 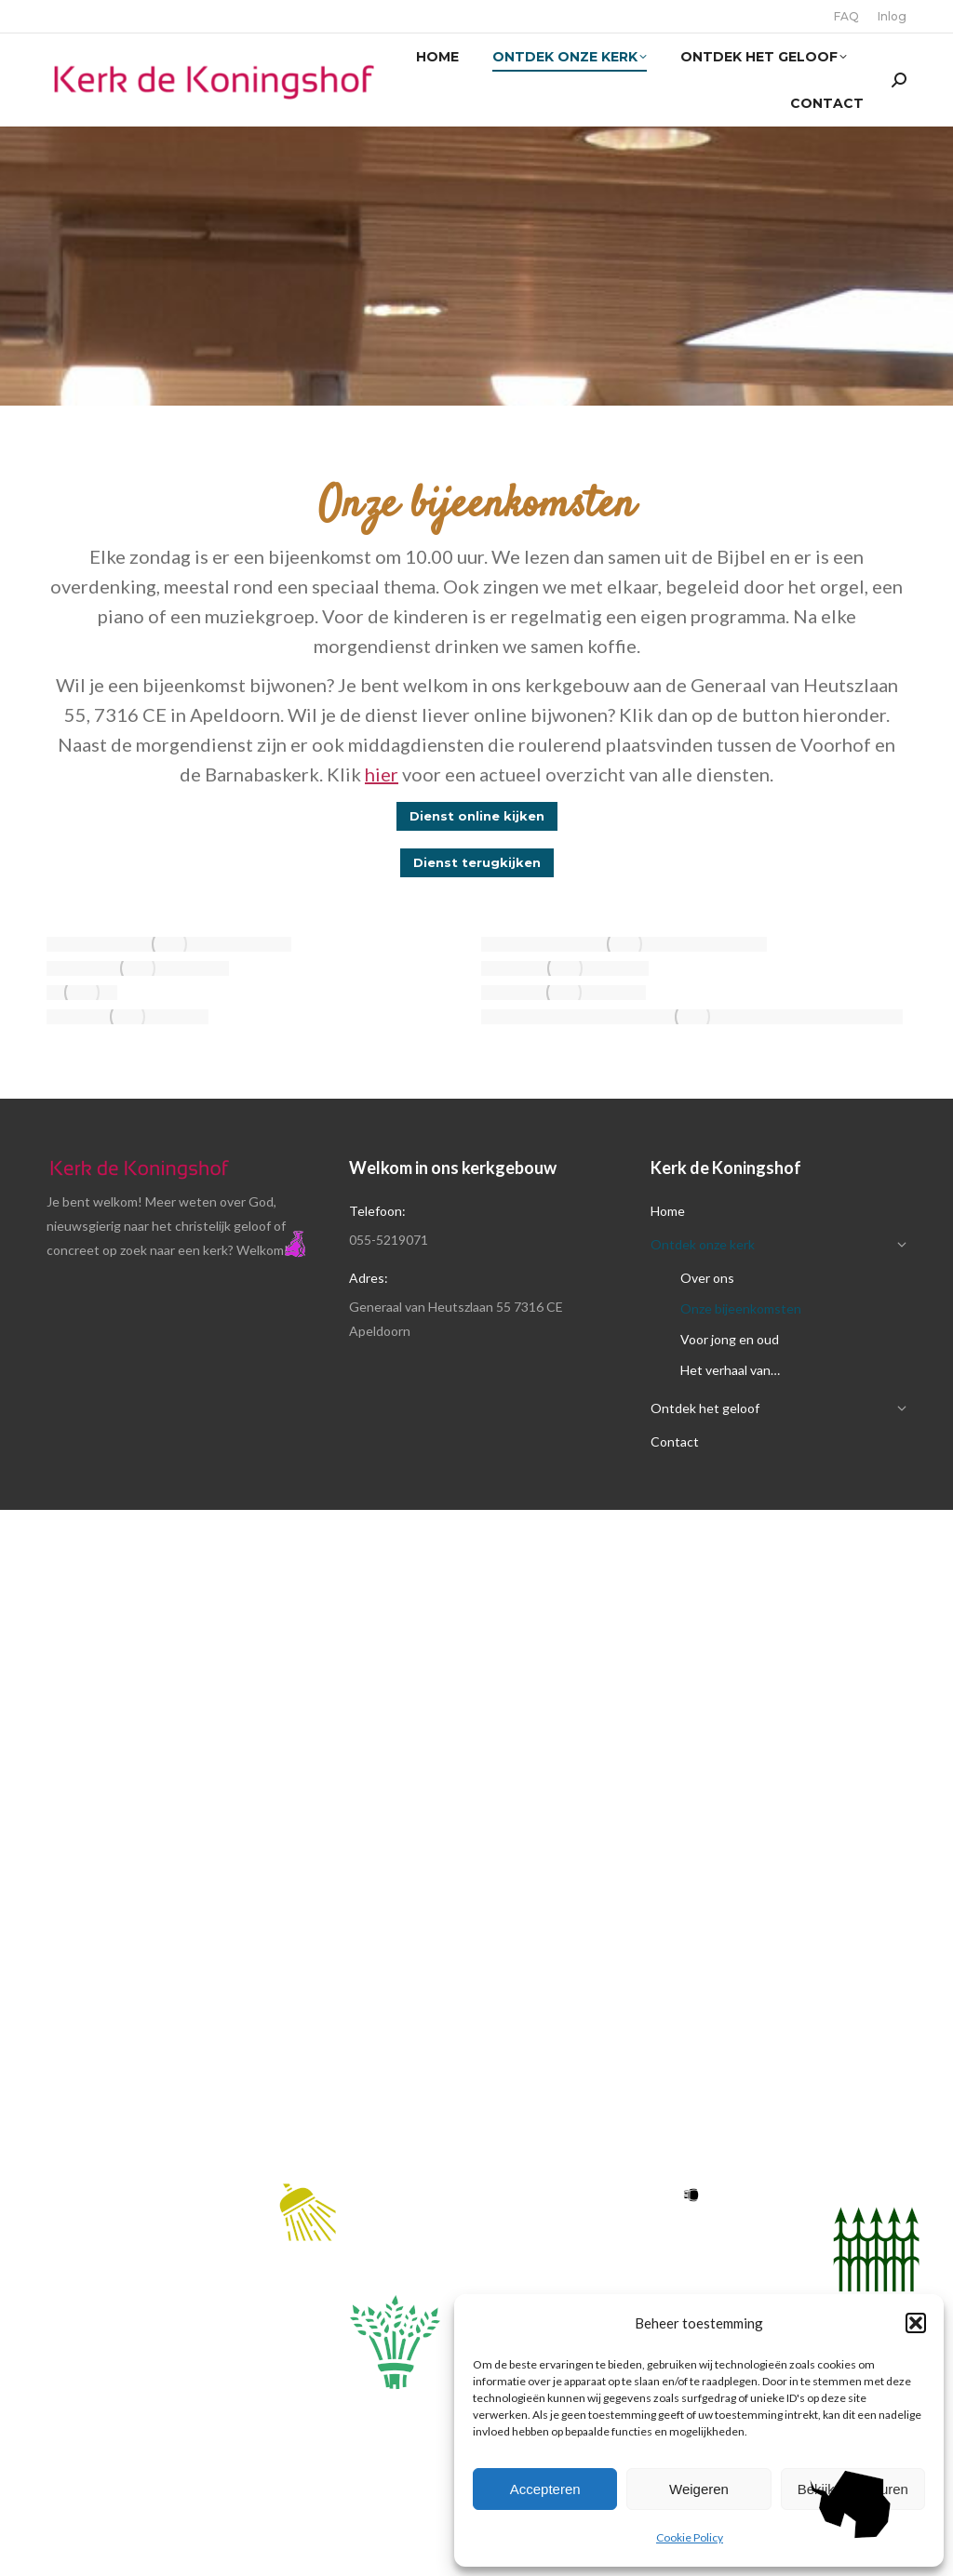 What do you see at coordinates (691, 2195) in the screenshot?
I see `select knee pad equipment for your character` at bounding box center [691, 2195].